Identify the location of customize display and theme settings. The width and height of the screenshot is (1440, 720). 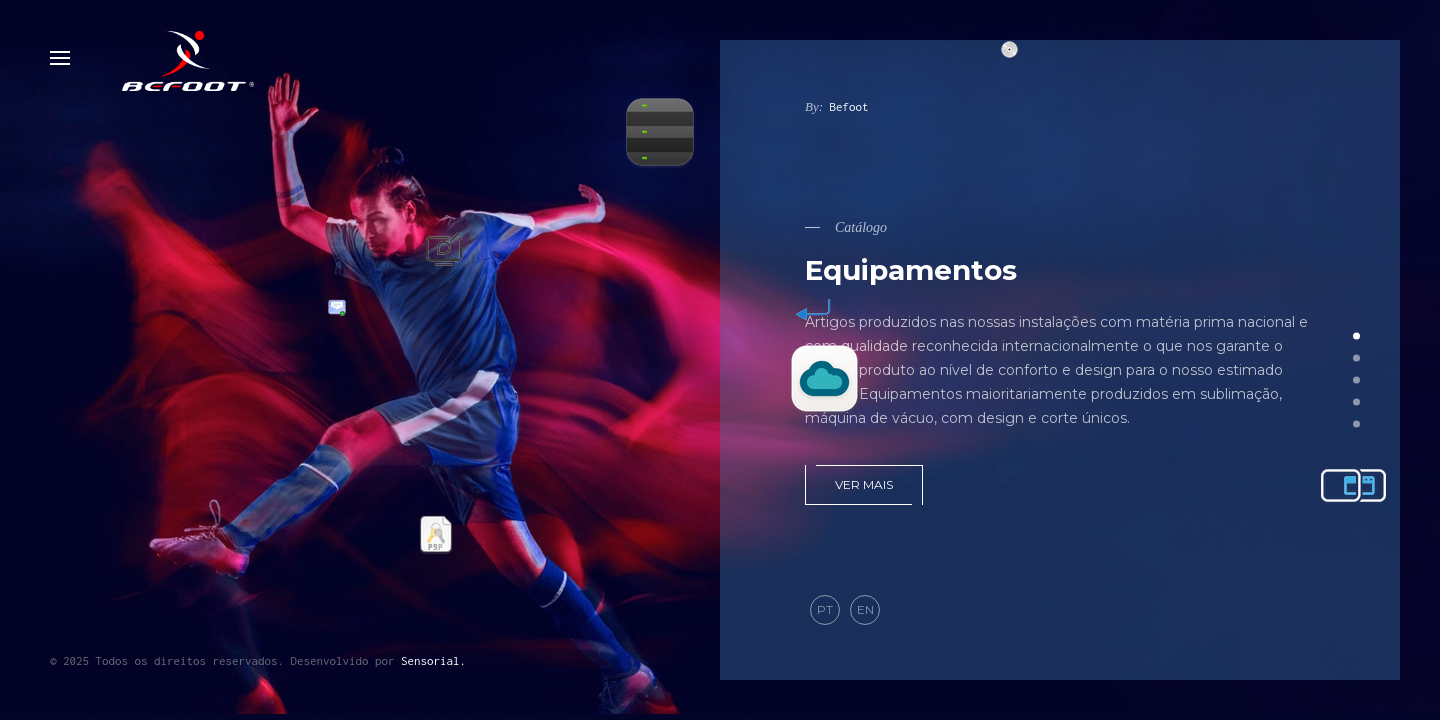
(444, 250).